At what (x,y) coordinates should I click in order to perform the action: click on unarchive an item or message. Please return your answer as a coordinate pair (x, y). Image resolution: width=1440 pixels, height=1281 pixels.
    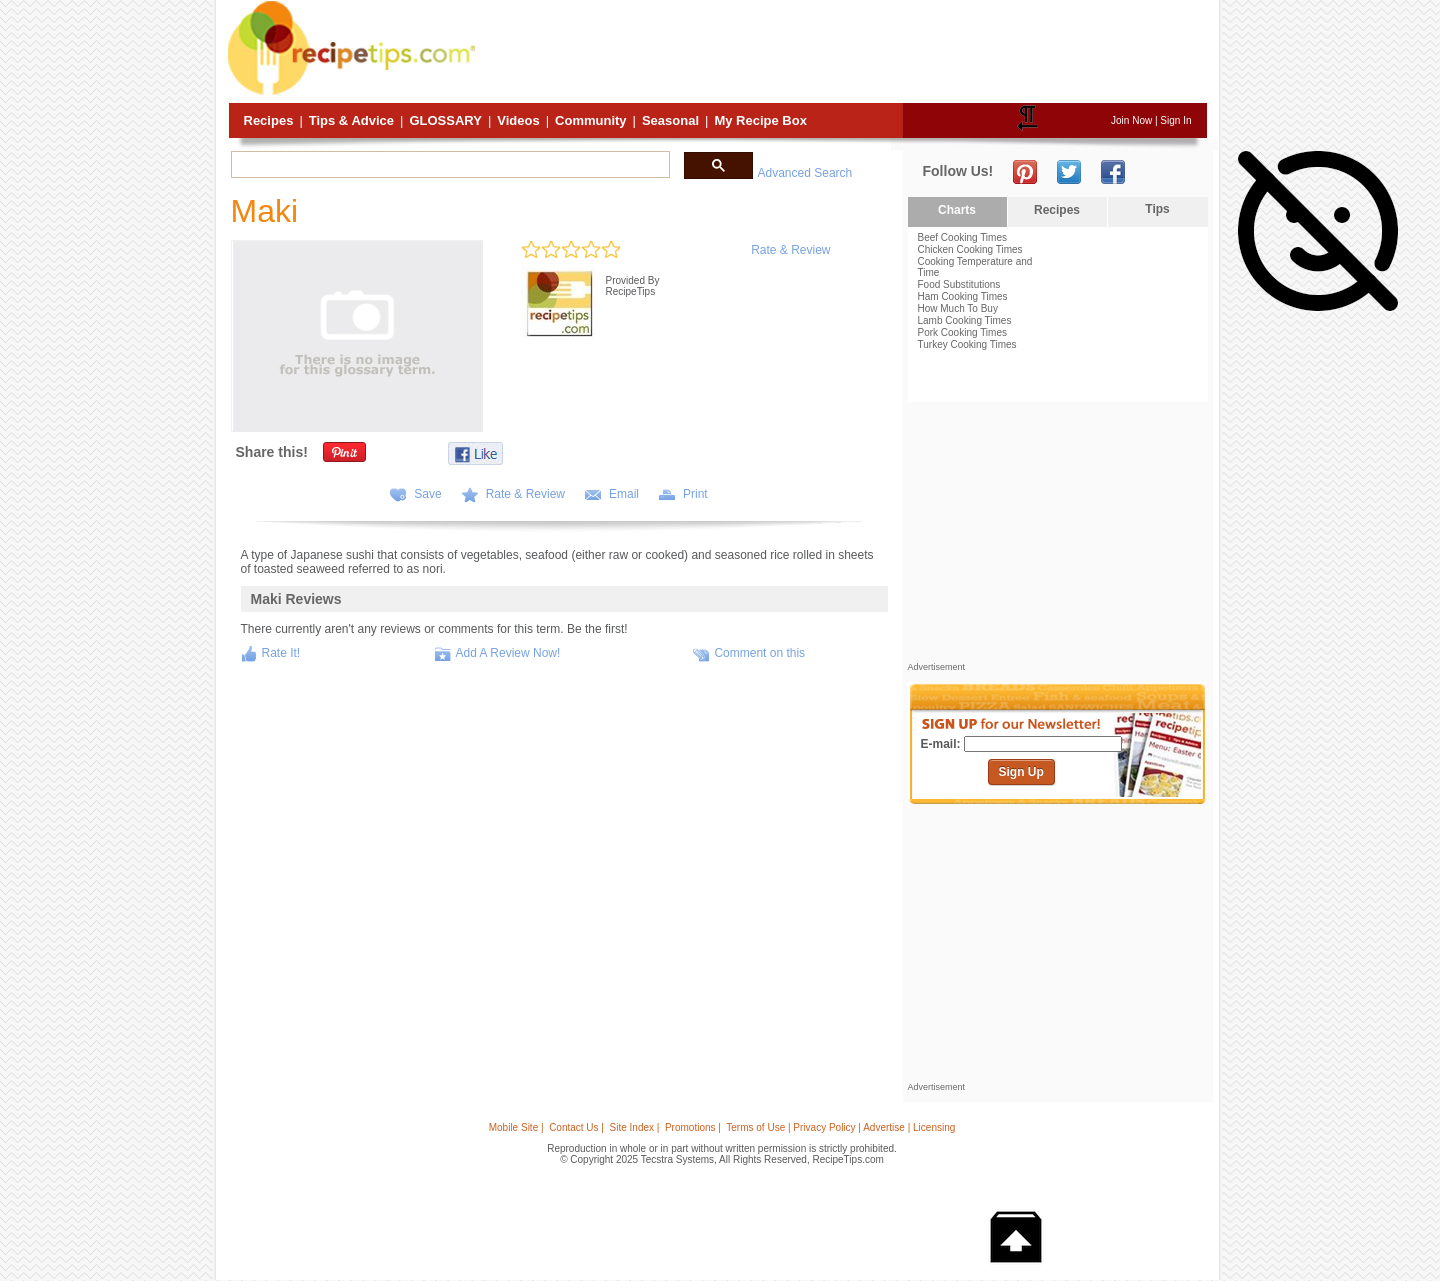
    Looking at the image, I should click on (1016, 1237).